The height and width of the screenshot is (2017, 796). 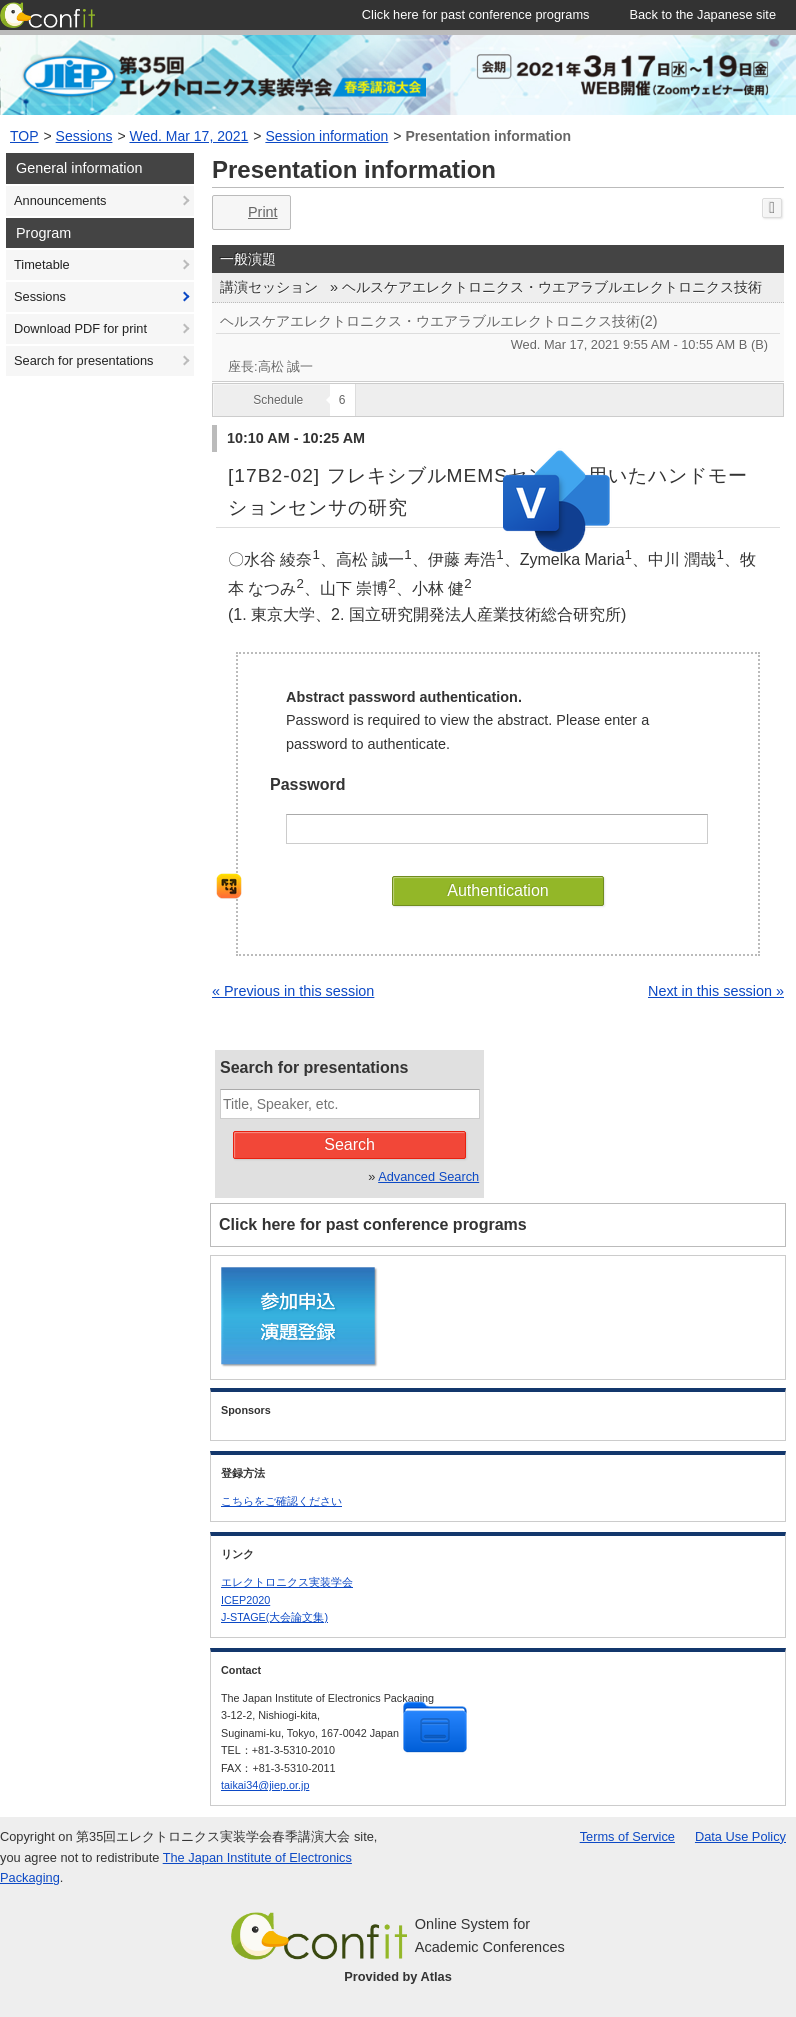 I want to click on open desktop folder, so click(x=435, y=1727).